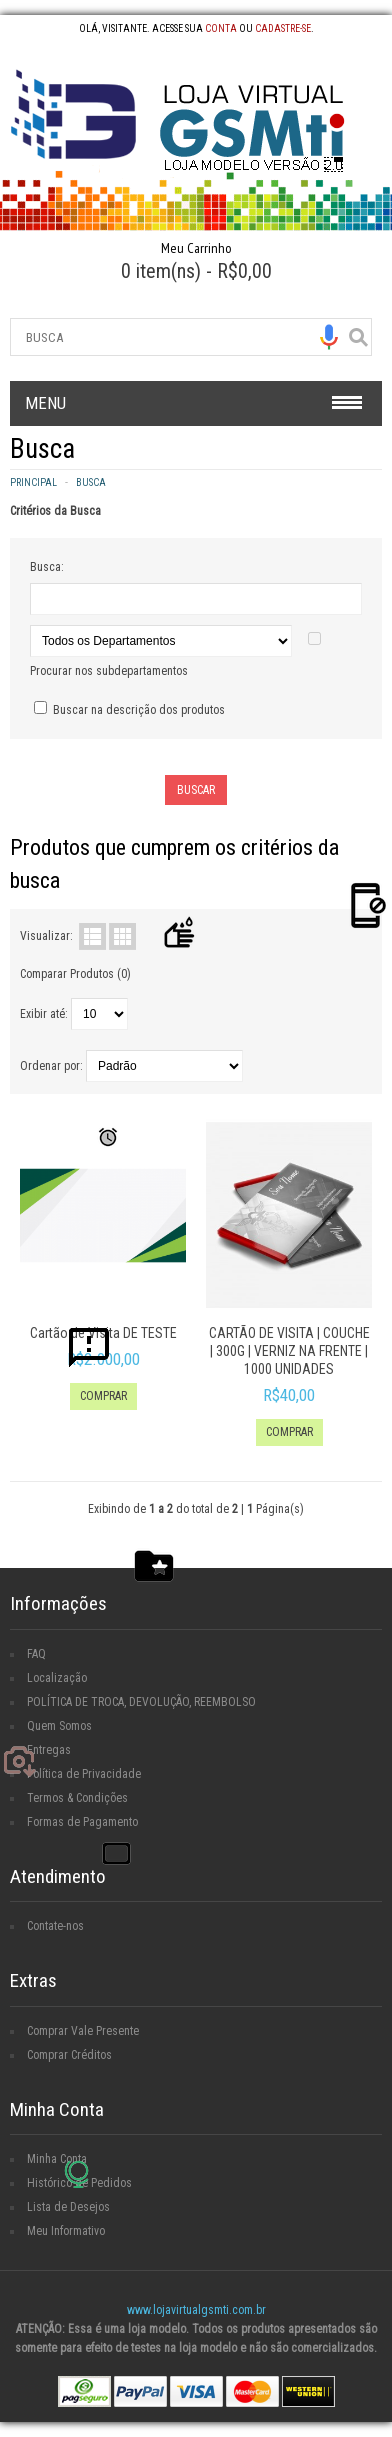 The height and width of the screenshot is (2437, 392). I want to click on an inactive or unselected browser tab, so click(333, 164).